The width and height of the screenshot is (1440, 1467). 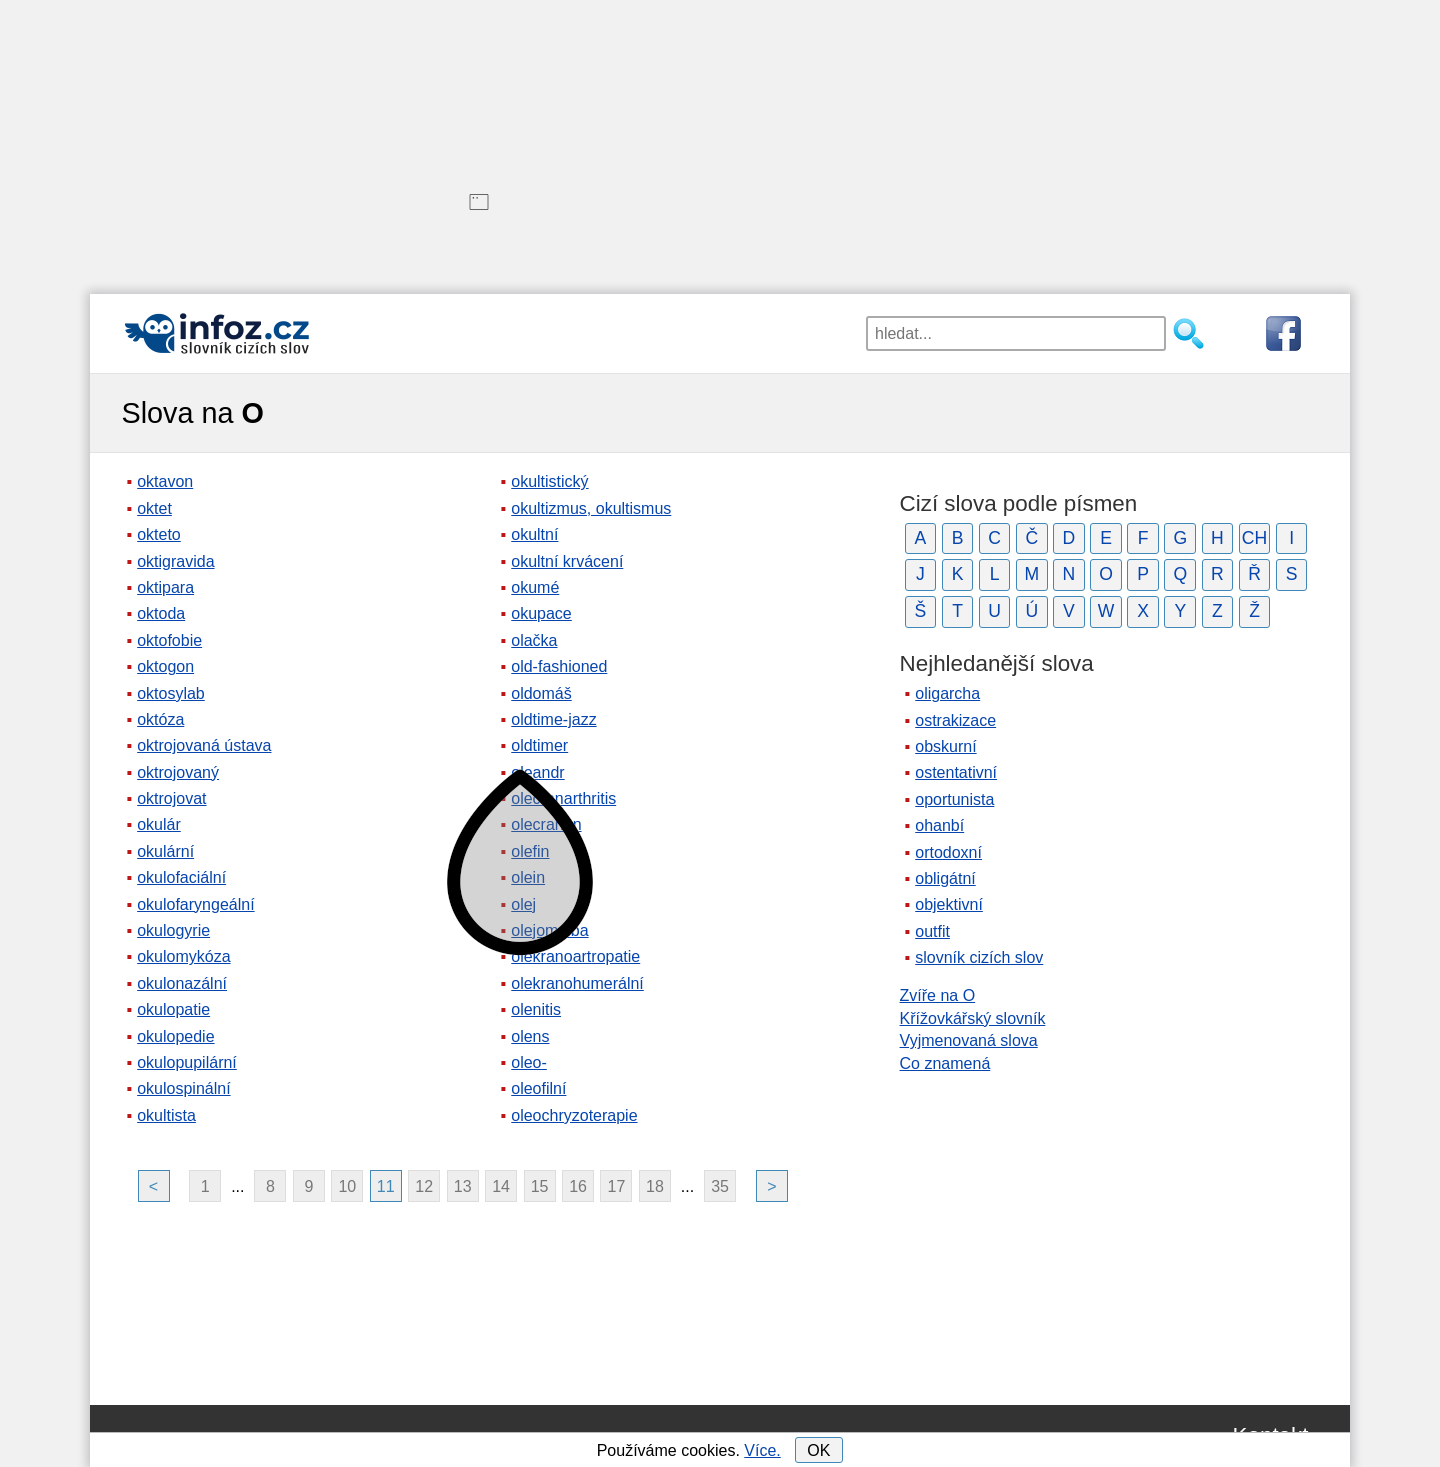 I want to click on open application window, so click(x=479, y=202).